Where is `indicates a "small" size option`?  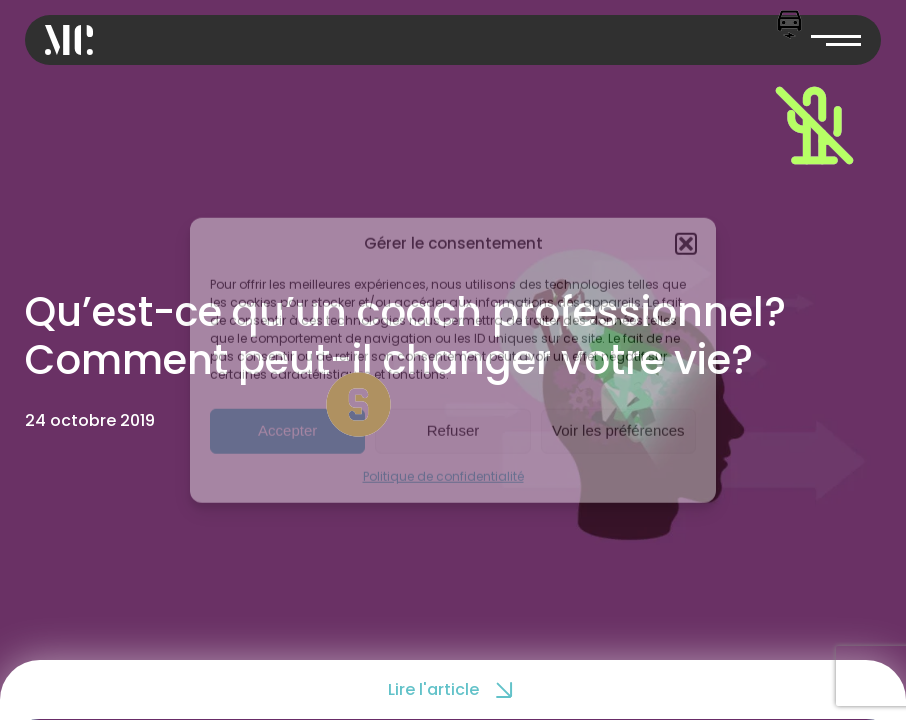
indicates a "small" size option is located at coordinates (358, 404).